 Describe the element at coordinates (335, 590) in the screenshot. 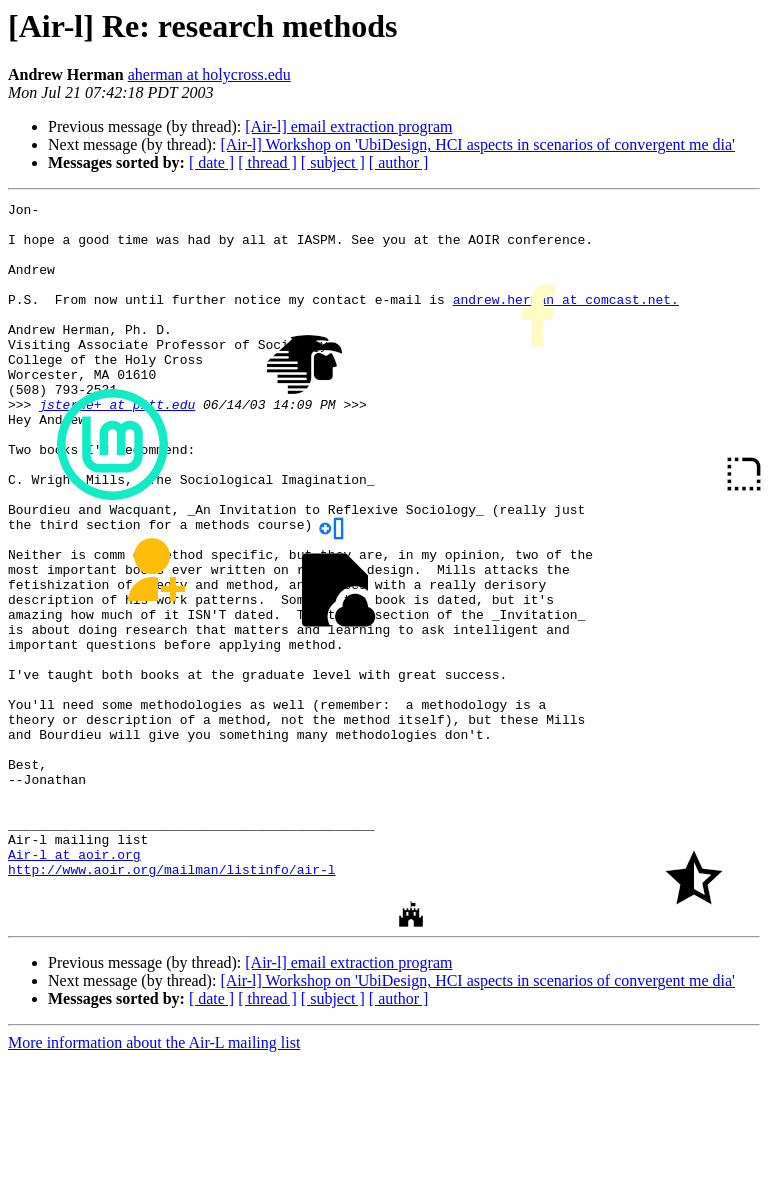

I see `access cloud-synced documents` at that location.